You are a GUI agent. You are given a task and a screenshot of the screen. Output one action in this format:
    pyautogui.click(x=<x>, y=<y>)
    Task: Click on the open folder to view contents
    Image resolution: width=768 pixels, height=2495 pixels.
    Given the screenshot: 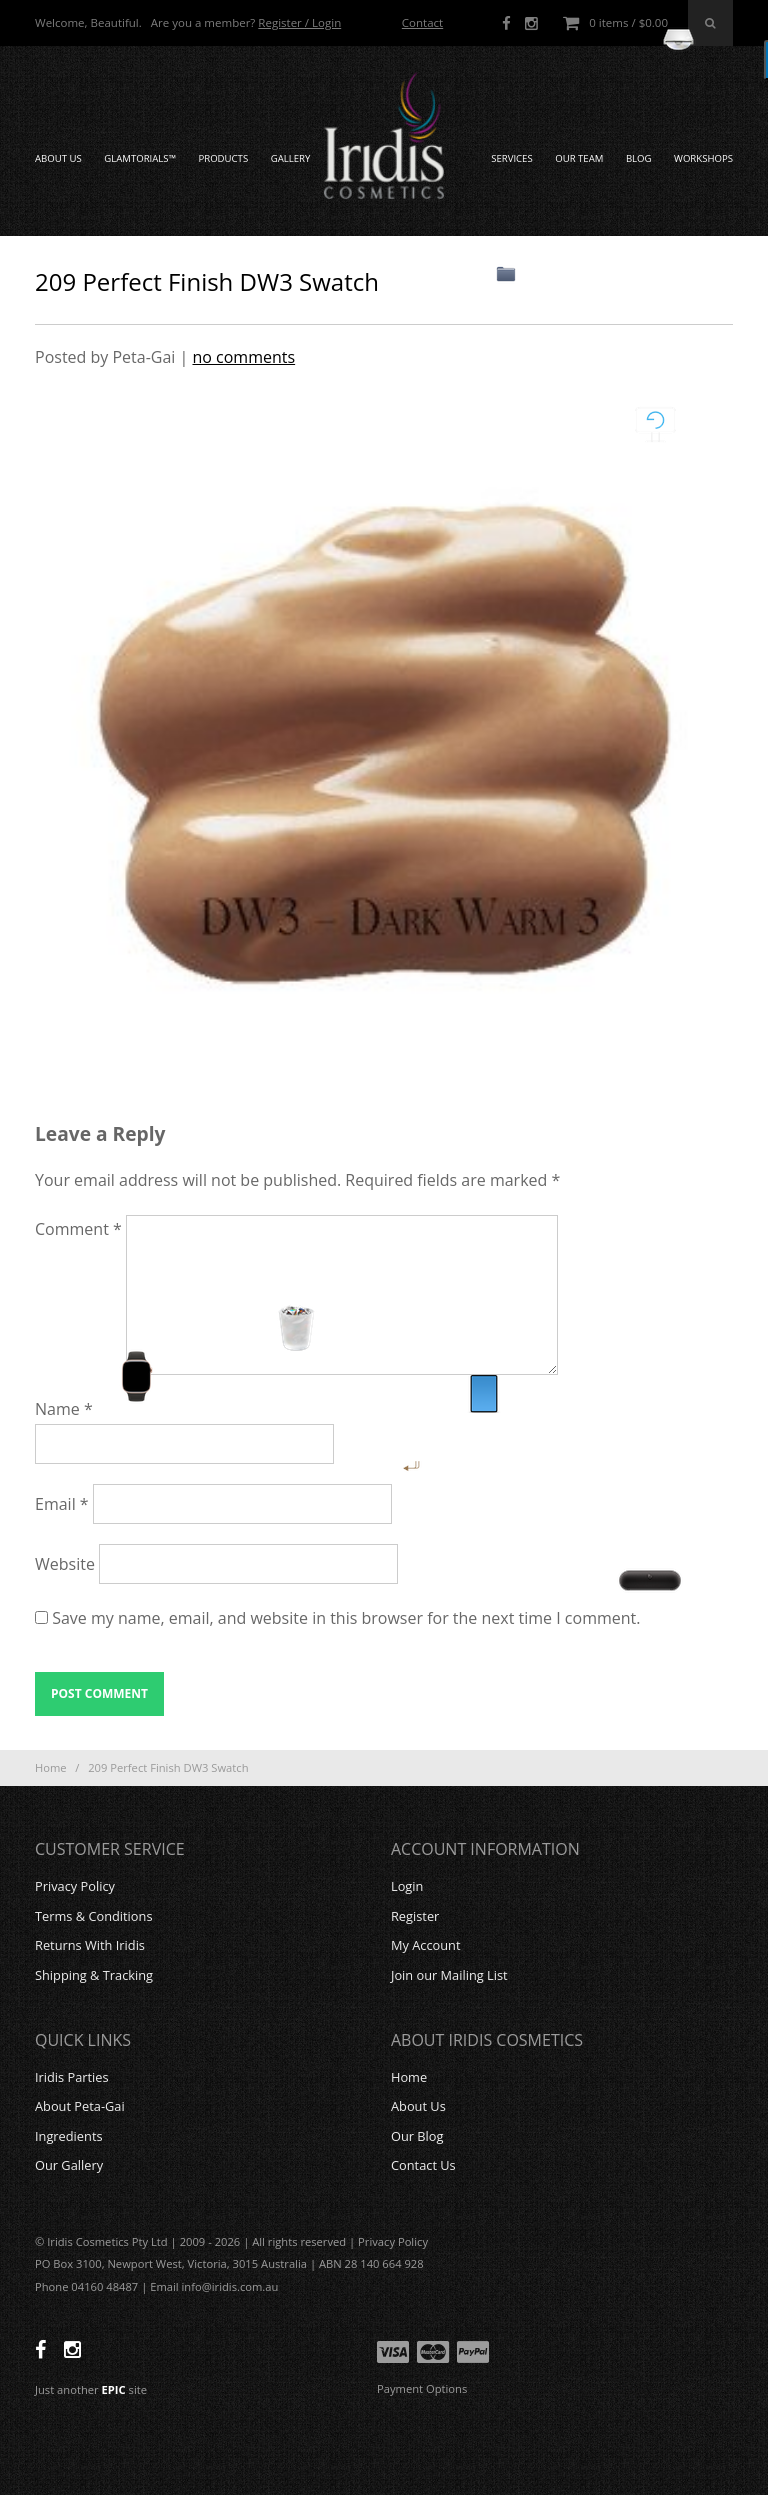 What is the action you would take?
    pyautogui.click(x=506, y=274)
    